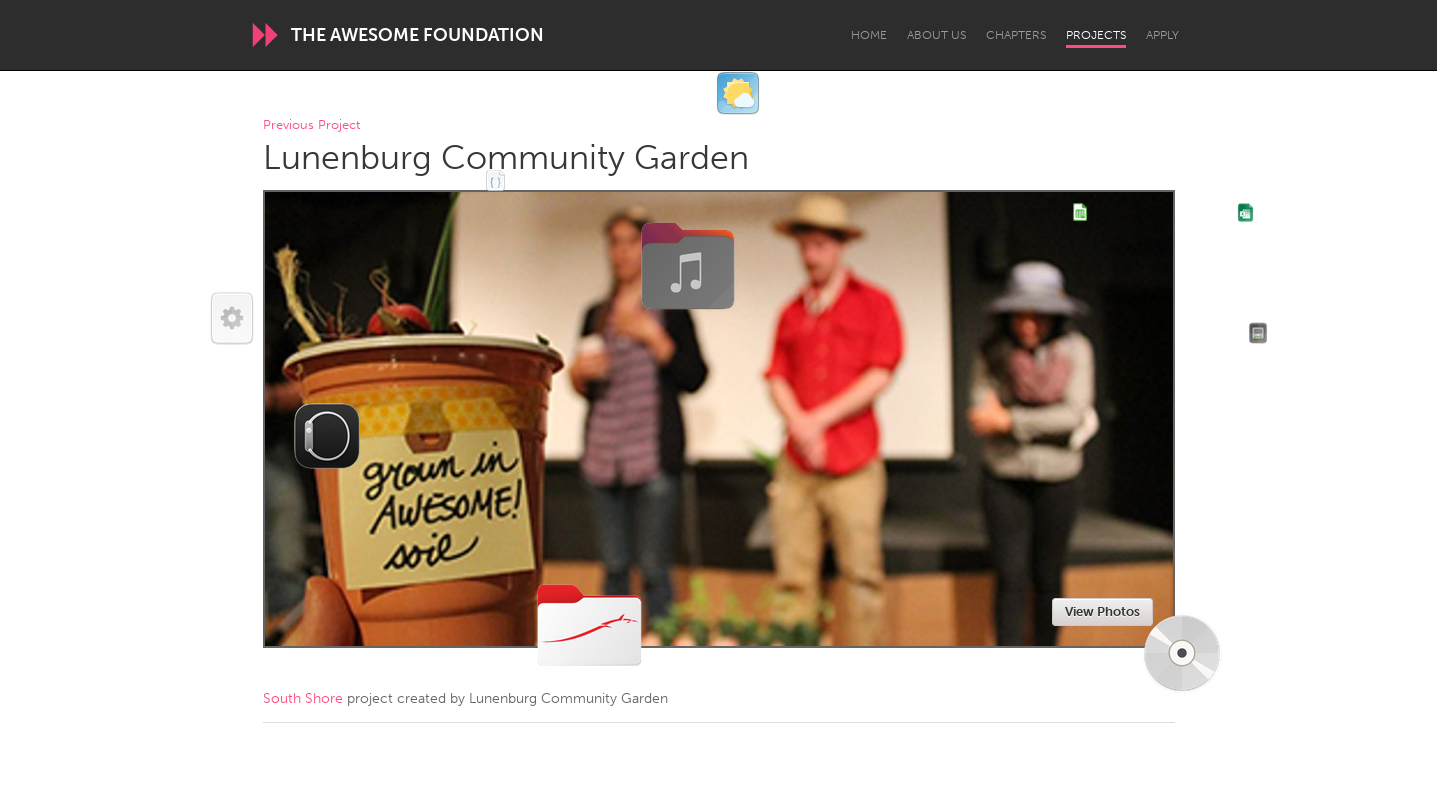  I want to click on open the weather app, so click(738, 93).